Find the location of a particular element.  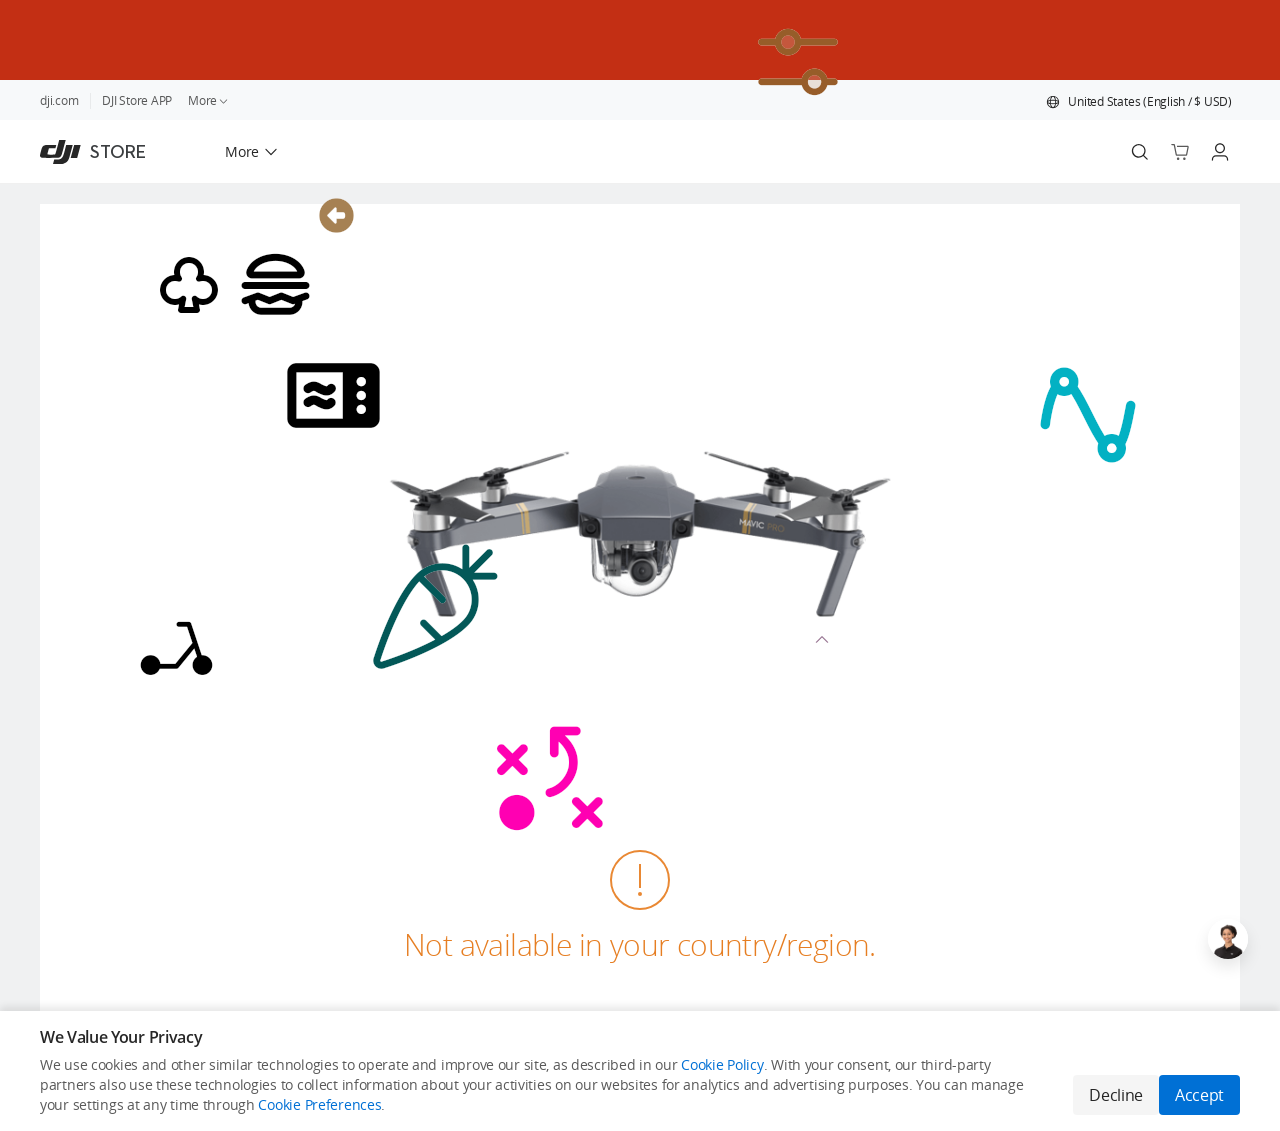

go back to the previous screen is located at coordinates (336, 215).